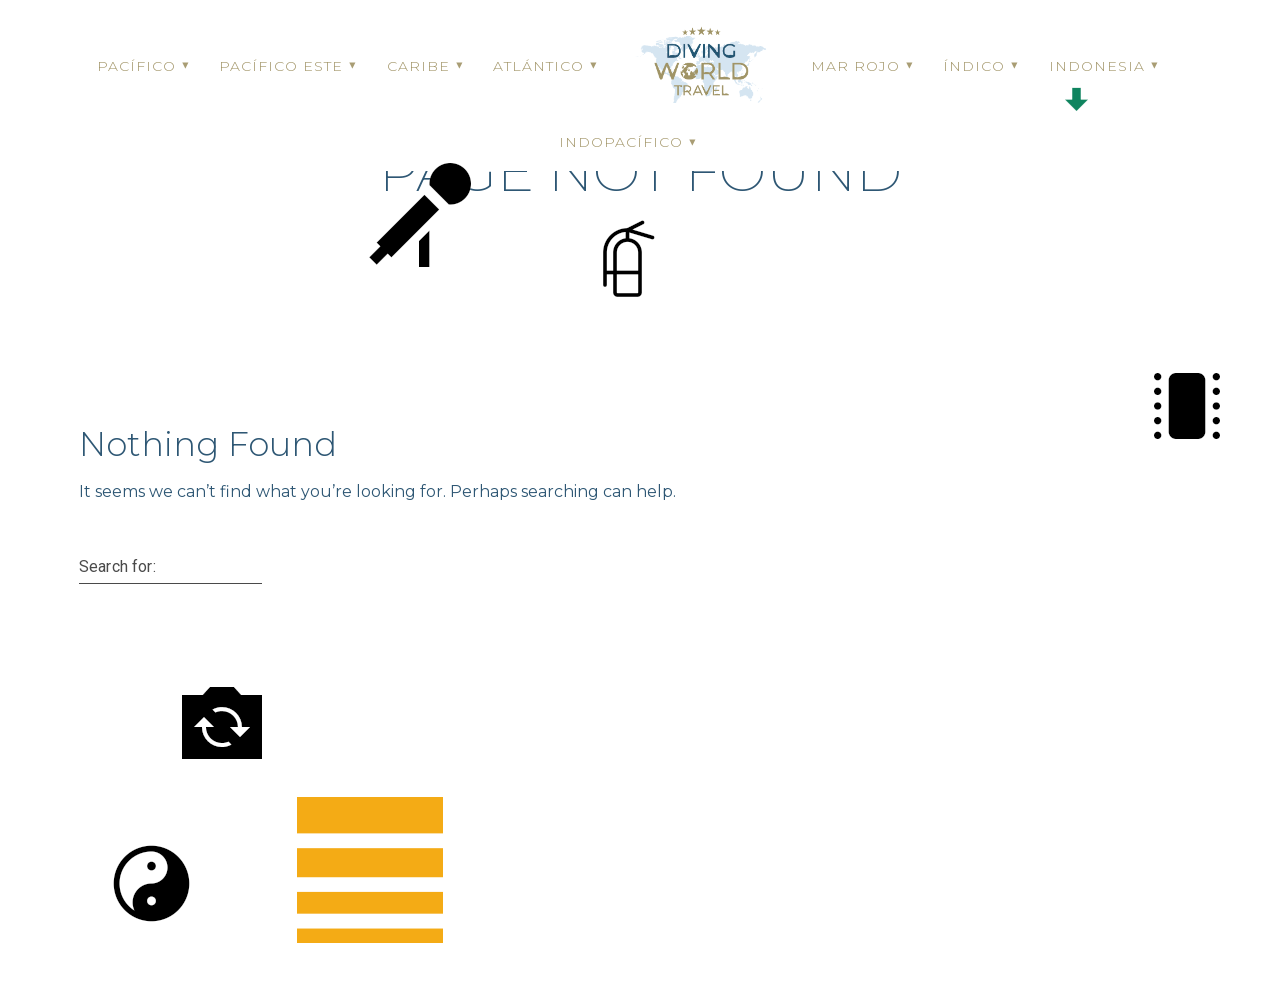  I want to click on switch between front and rear camera, so click(222, 723).